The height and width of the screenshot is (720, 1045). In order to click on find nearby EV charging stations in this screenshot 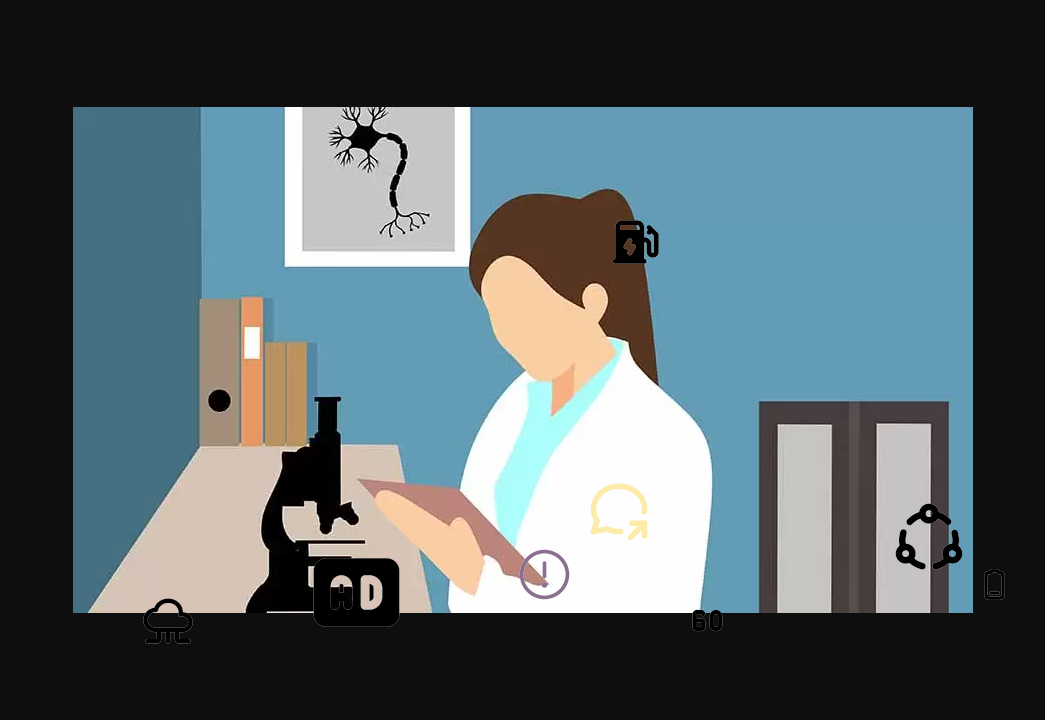, I will do `click(637, 242)`.